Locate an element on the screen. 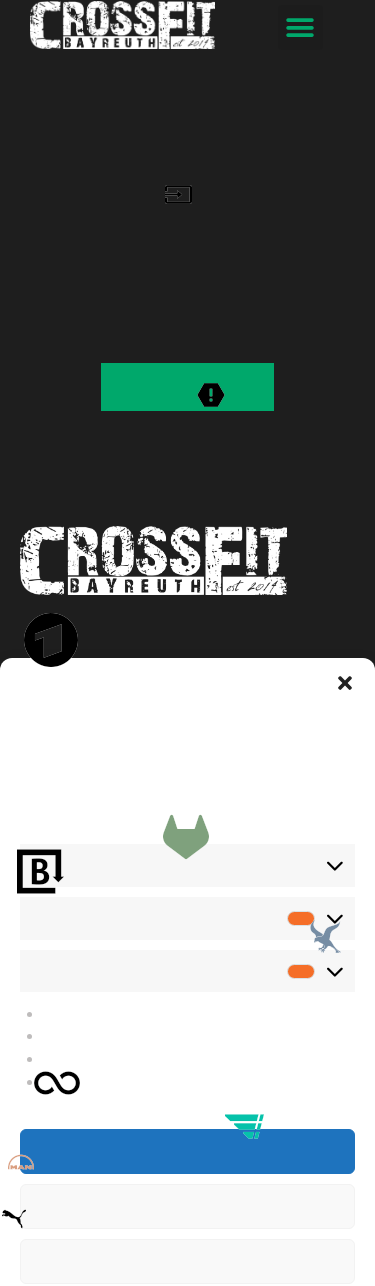 This screenshot has width=375, height=1286. open GitLab repository is located at coordinates (186, 837).